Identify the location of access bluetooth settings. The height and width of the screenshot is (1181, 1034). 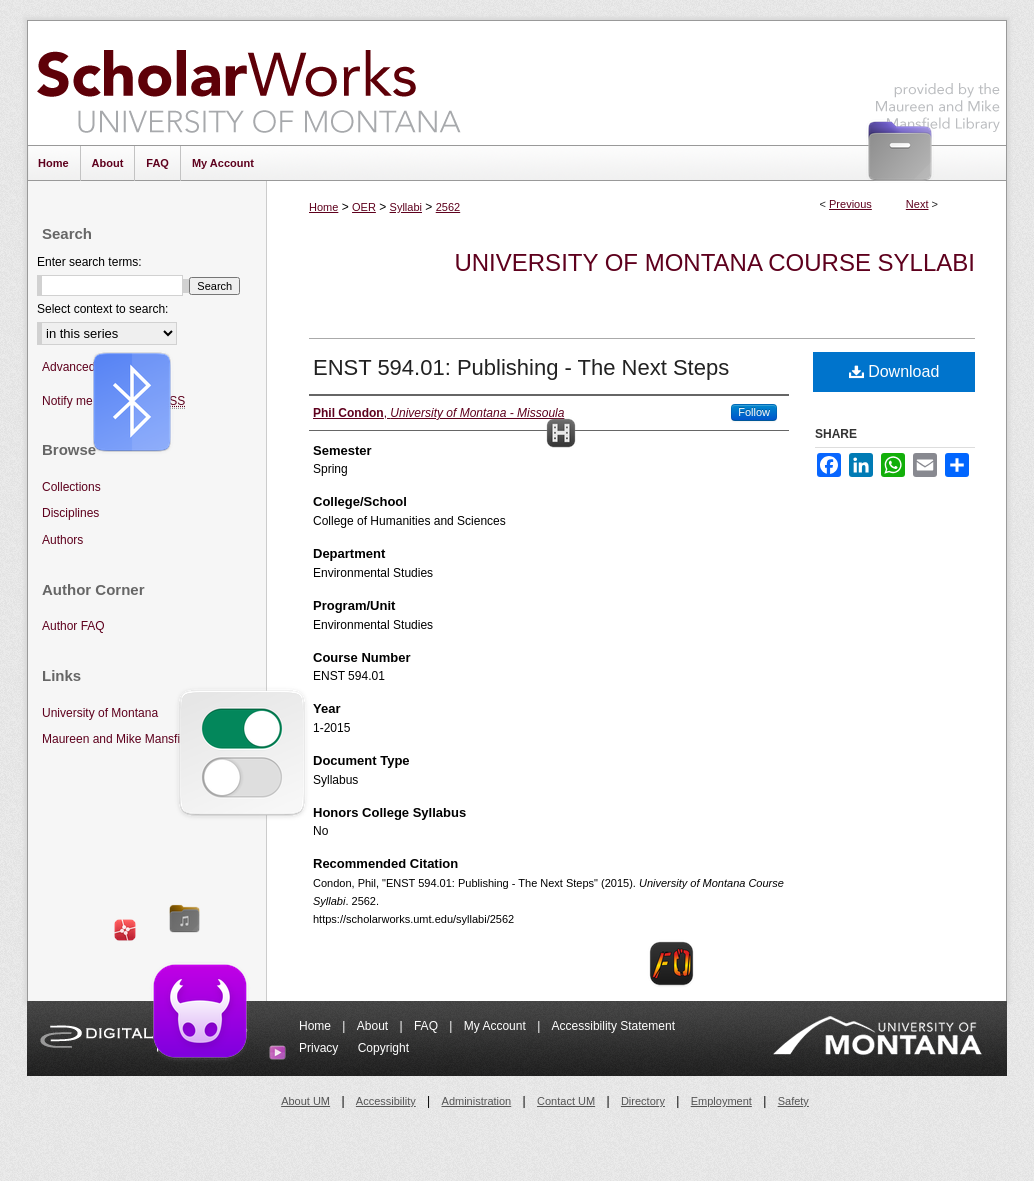
(132, 402).